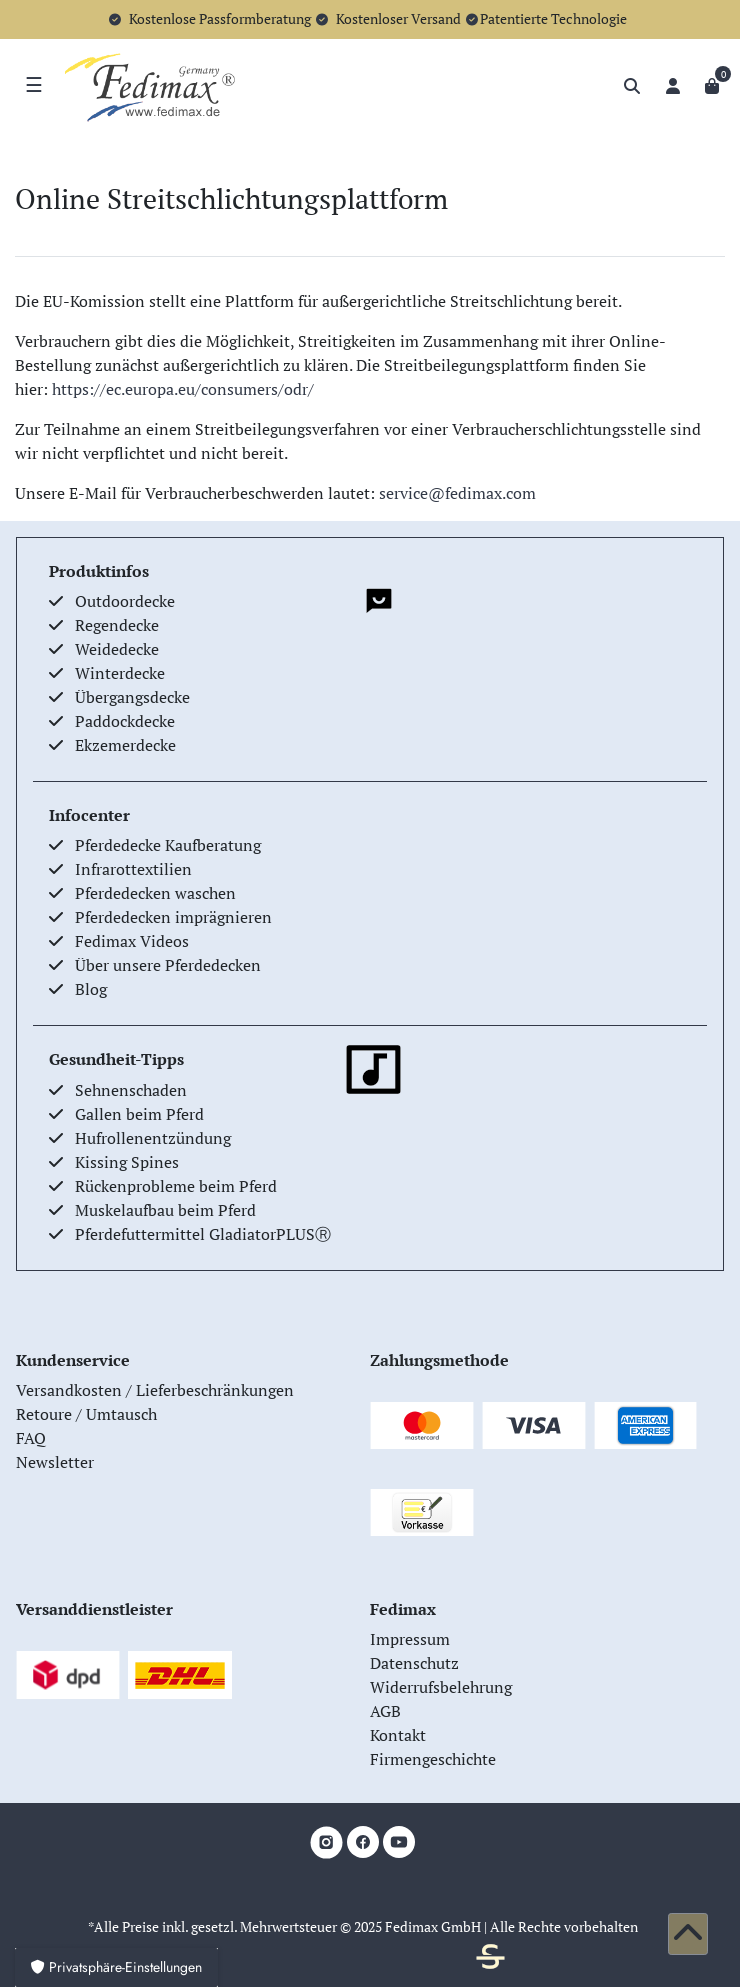 Image resolution: width=740 pixels, height=1987 pixels. What do you see at coordinates (490, 1956) in the screenshot?
I see `apply strikethrough formatting to selected text` at bounding box center [490, 1956].